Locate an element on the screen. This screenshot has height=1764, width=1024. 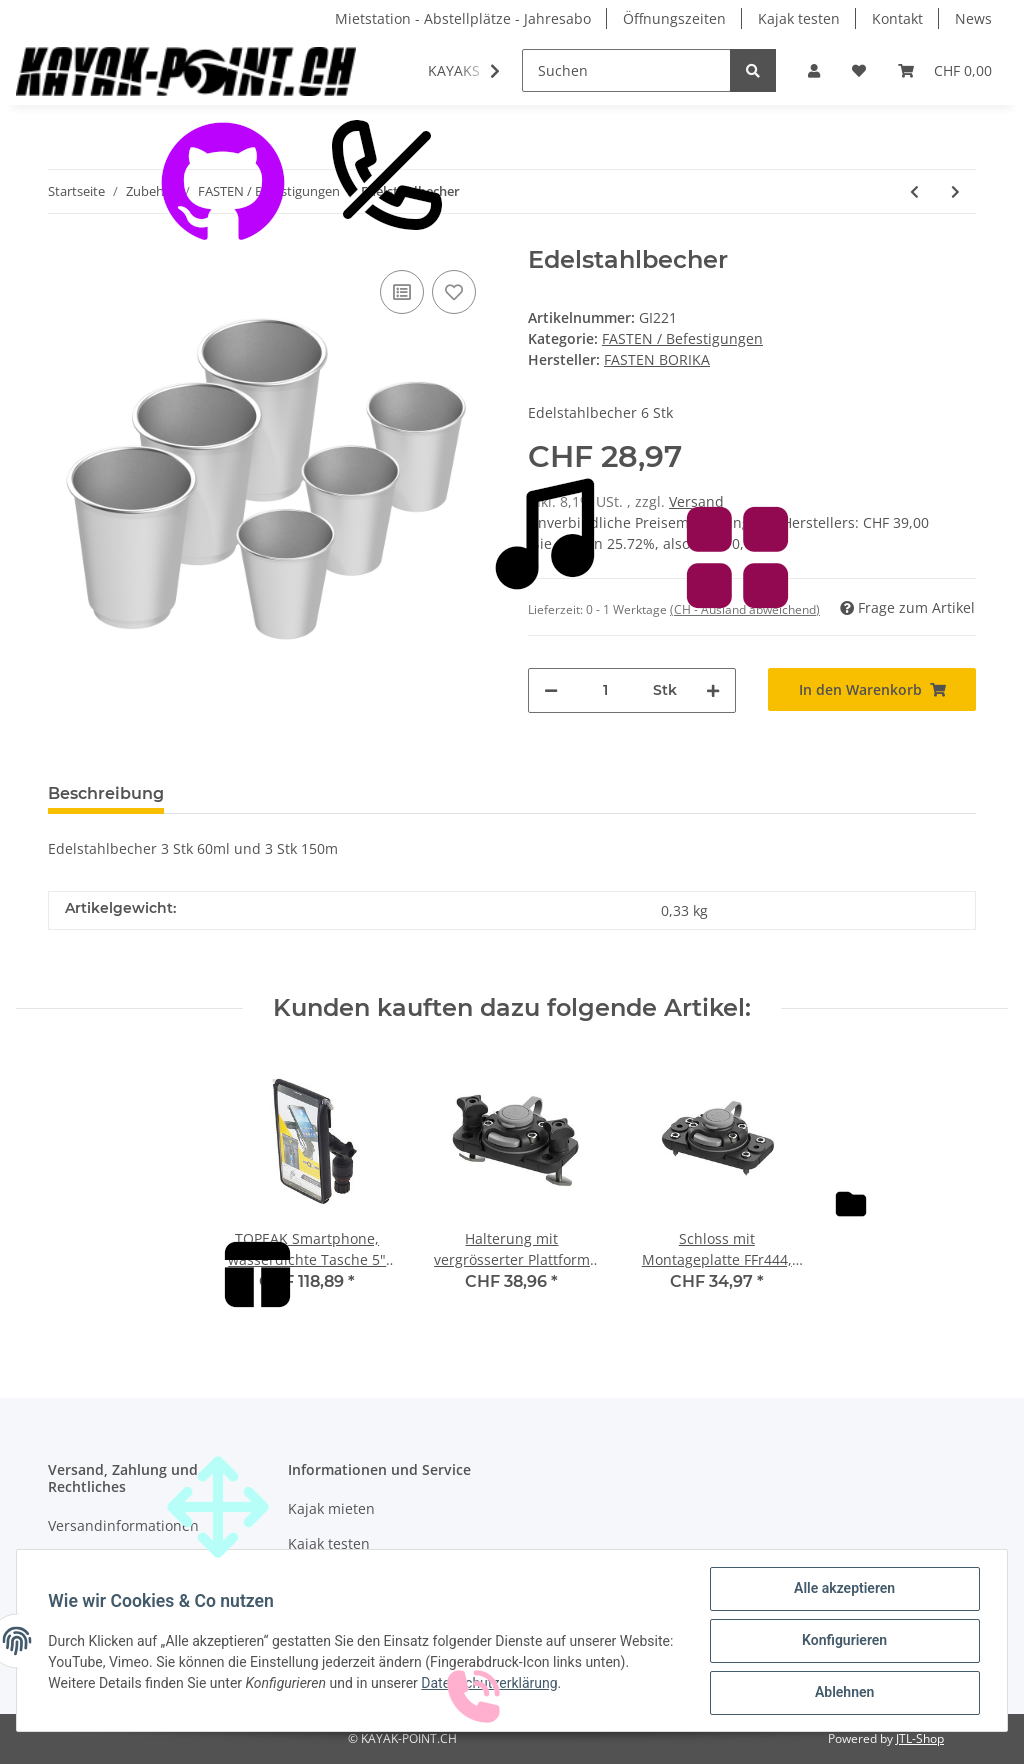
open folder to view contents is located at coordinates (851, 1205).